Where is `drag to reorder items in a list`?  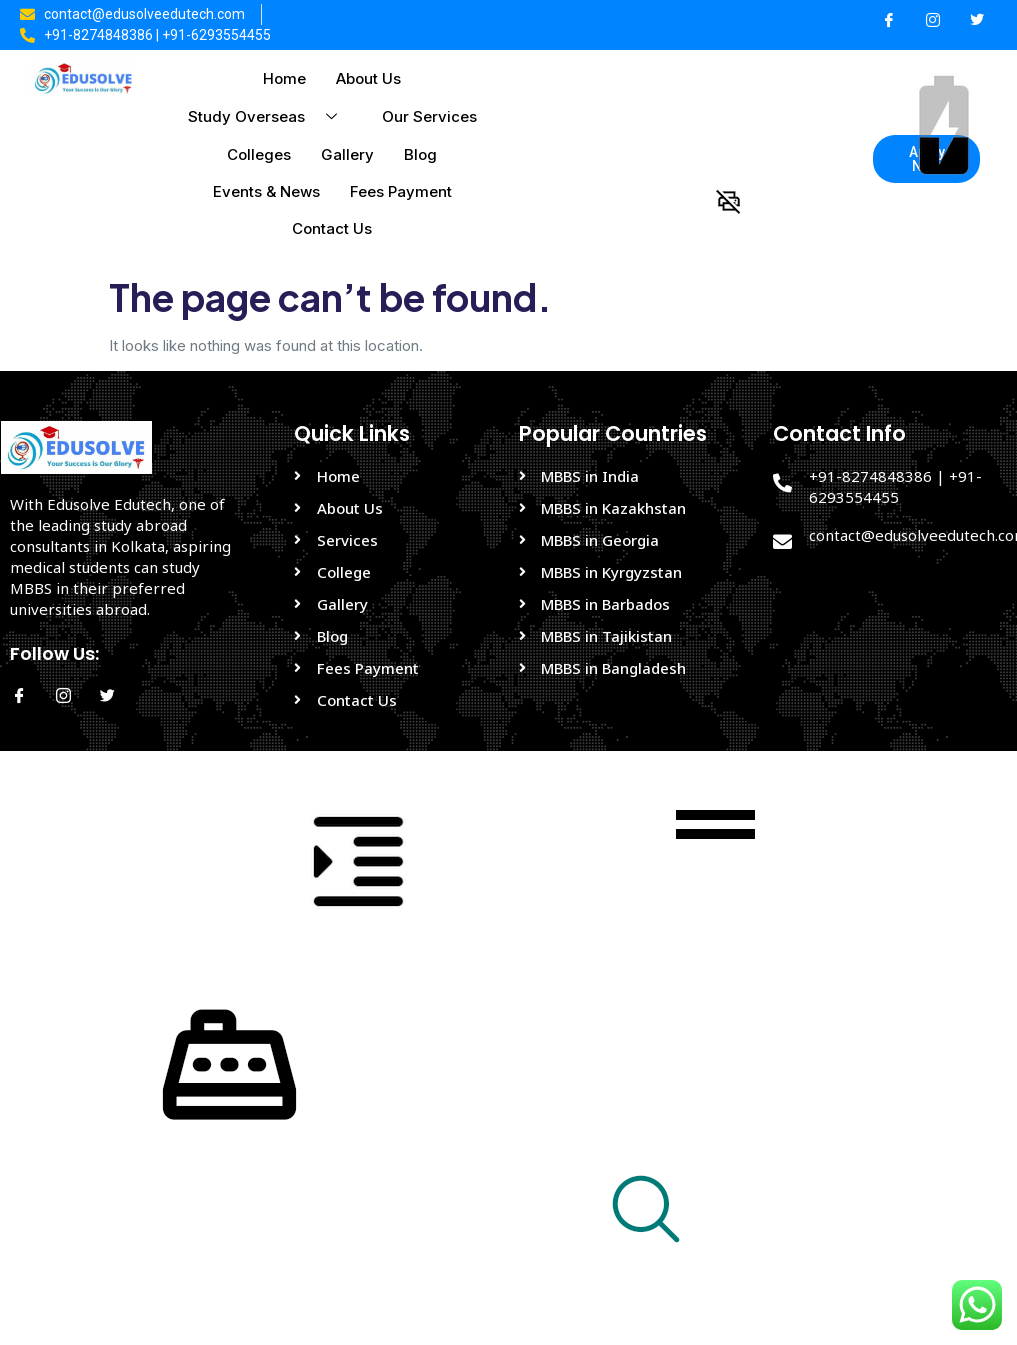
drag to reorder items in a list is located at coordinates (715, 824).